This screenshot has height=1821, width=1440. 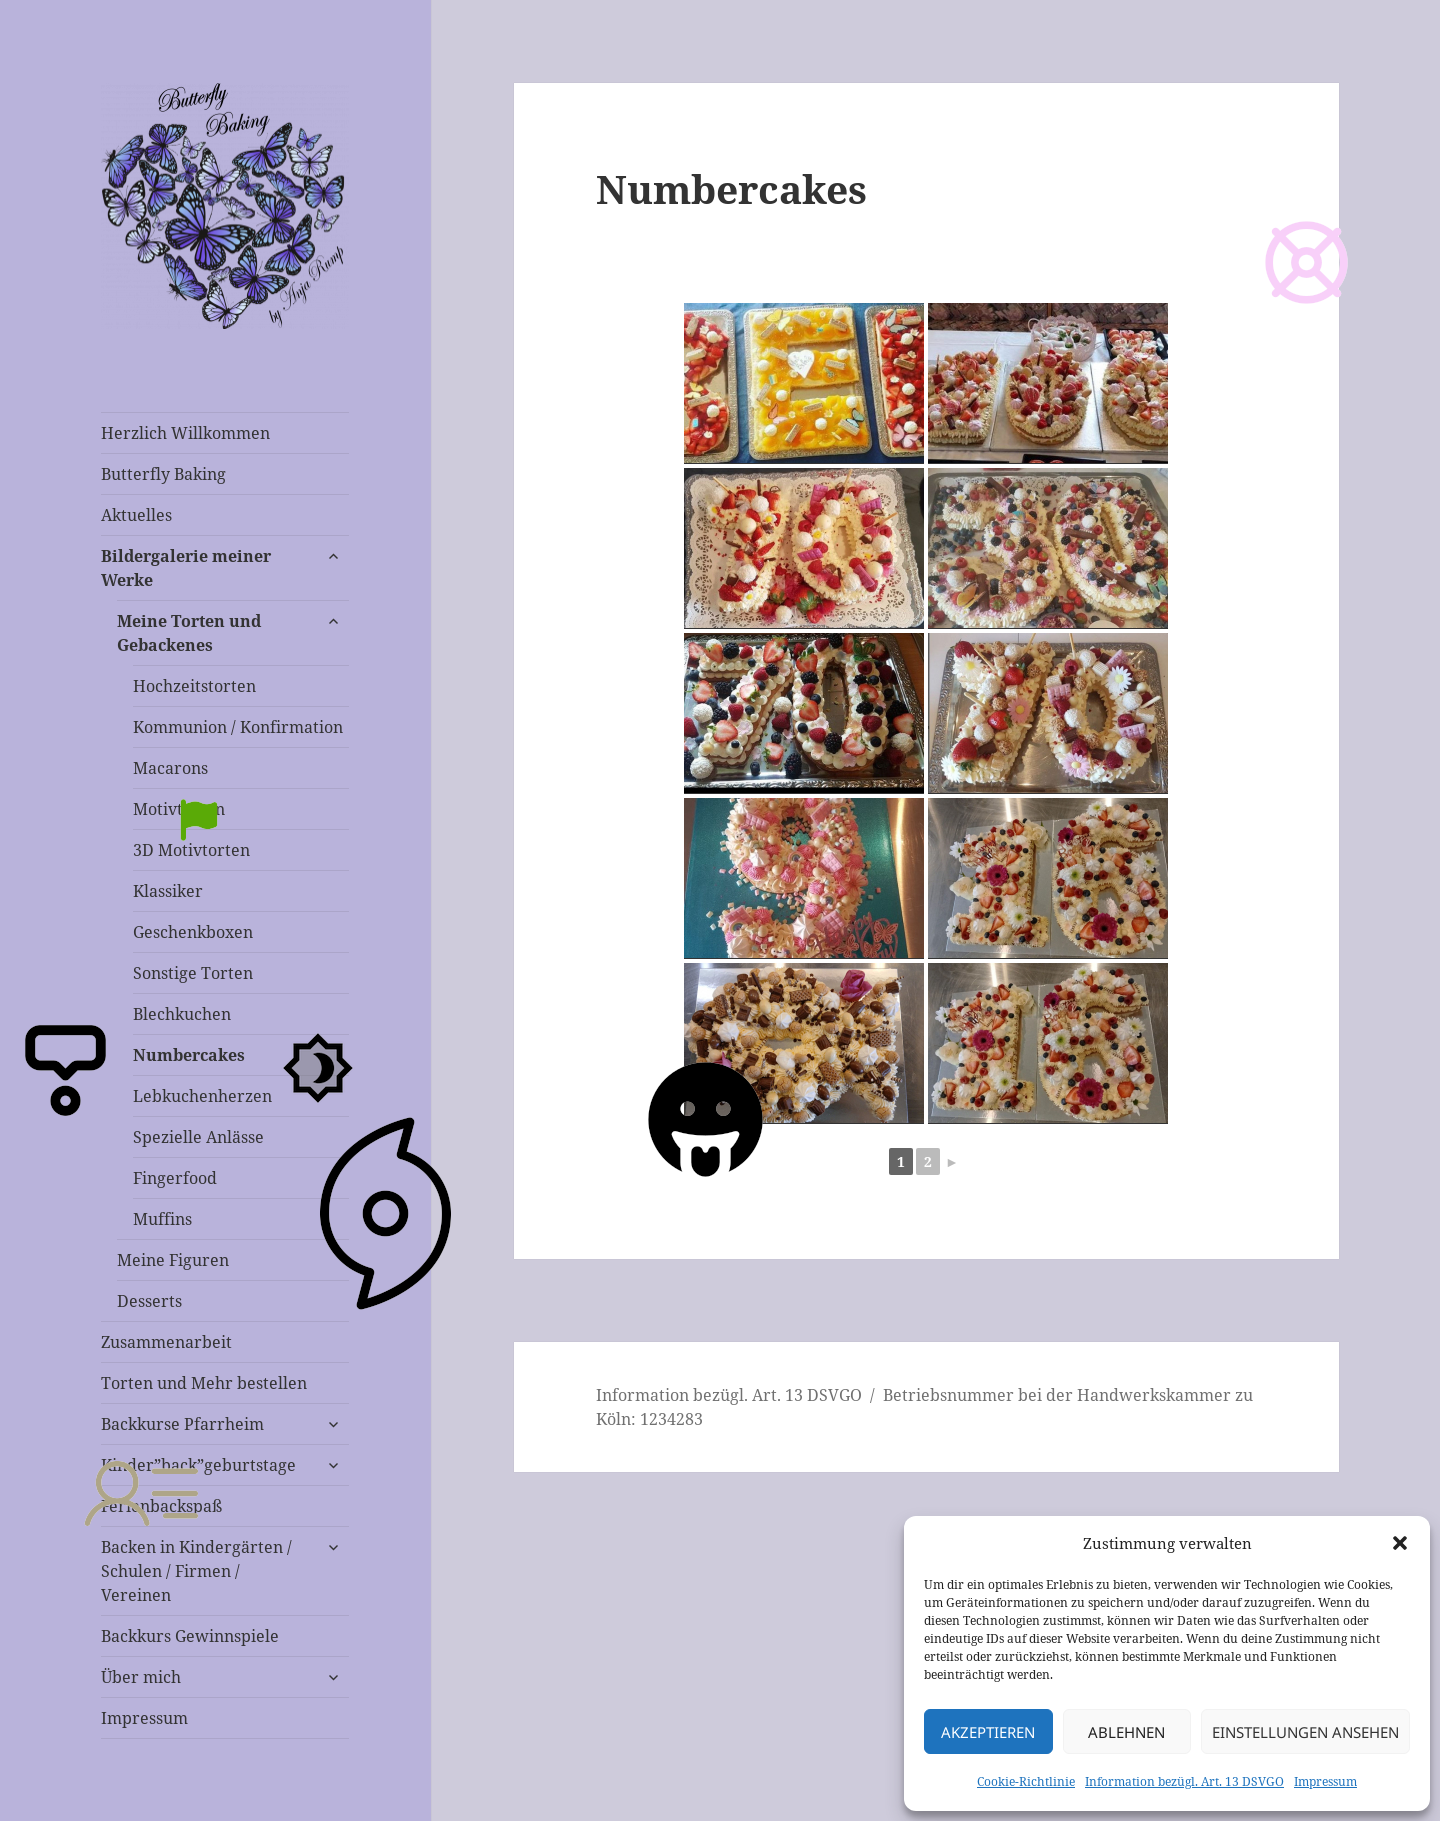 What do you see at coordinates (318, 1068) in the screenshot?
I see `toggle dark mode or night theme` at bounding box center [318, 1068].